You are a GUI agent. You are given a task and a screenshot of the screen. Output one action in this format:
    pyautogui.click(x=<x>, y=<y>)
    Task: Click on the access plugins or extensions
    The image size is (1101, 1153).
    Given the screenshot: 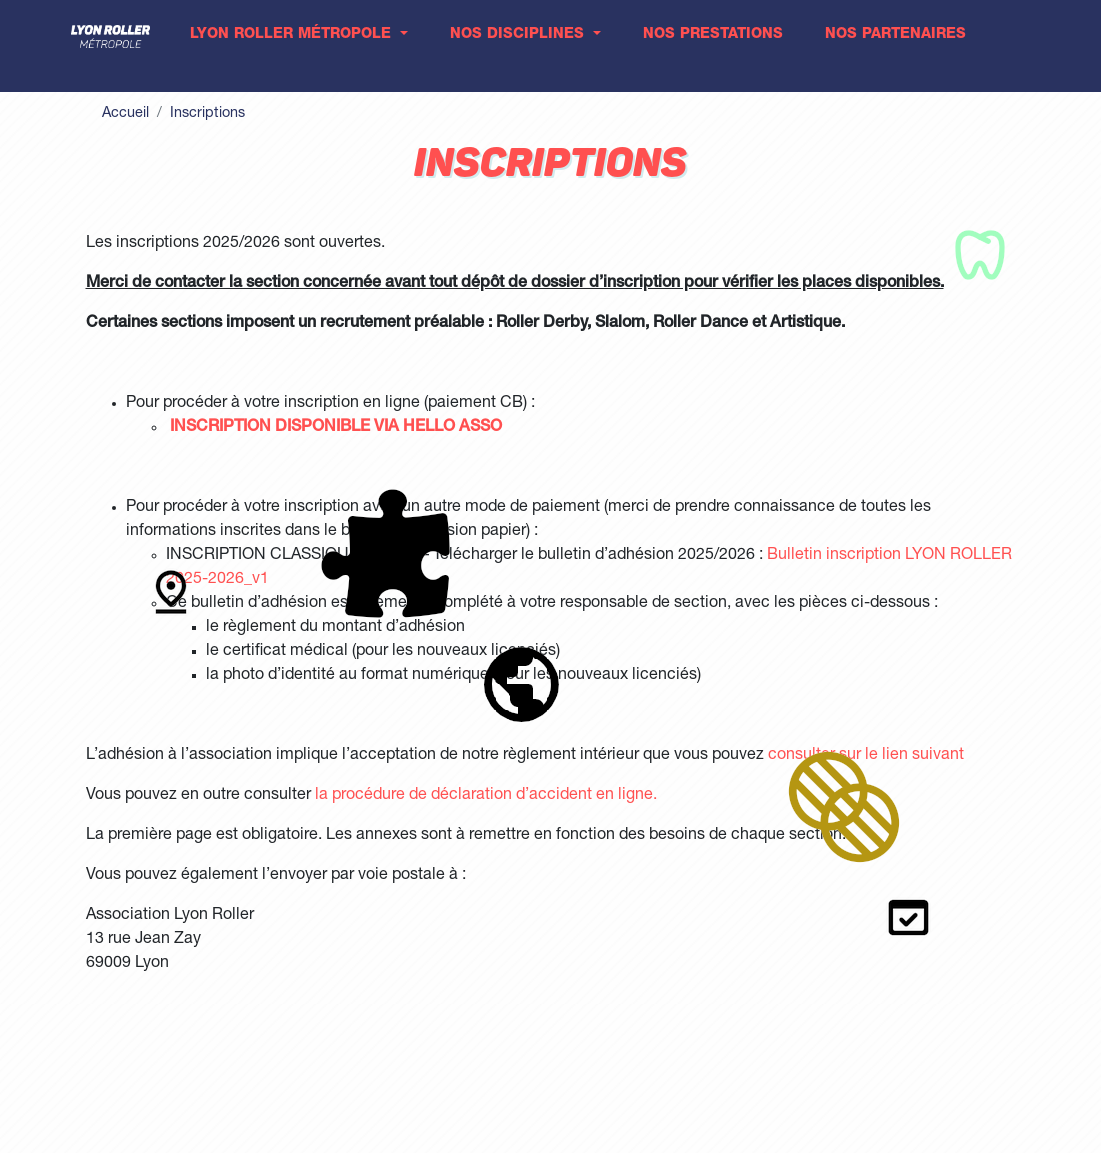 What is the action you would take?
    pyautogui.click(x=388, y=556)
    